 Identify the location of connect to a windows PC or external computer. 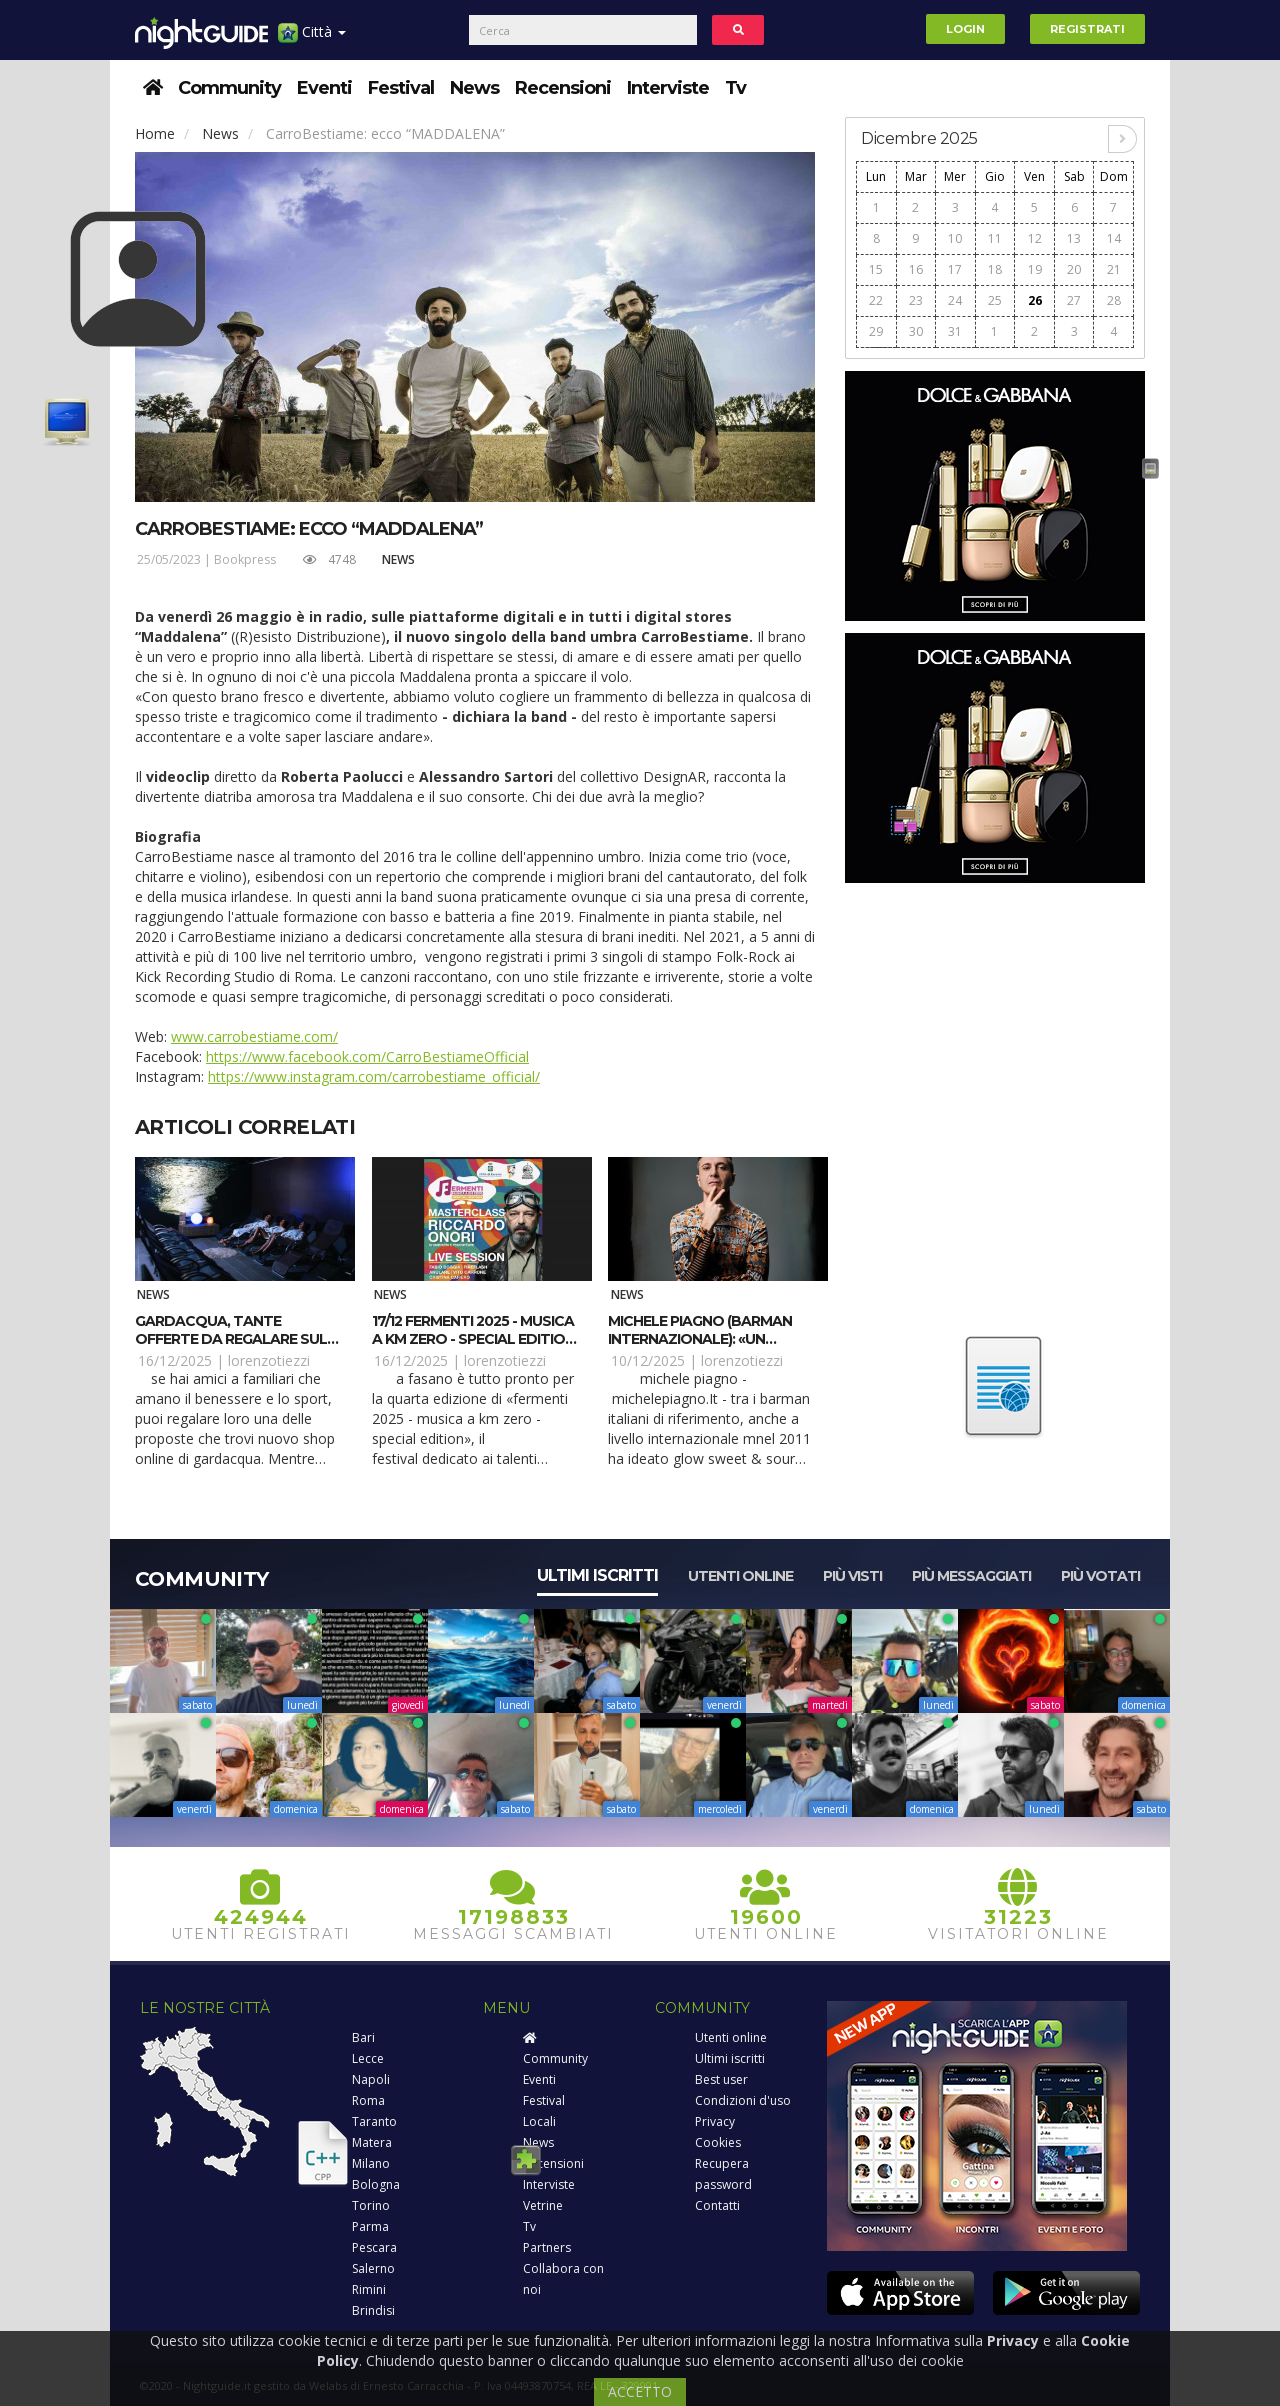
(67, 421).